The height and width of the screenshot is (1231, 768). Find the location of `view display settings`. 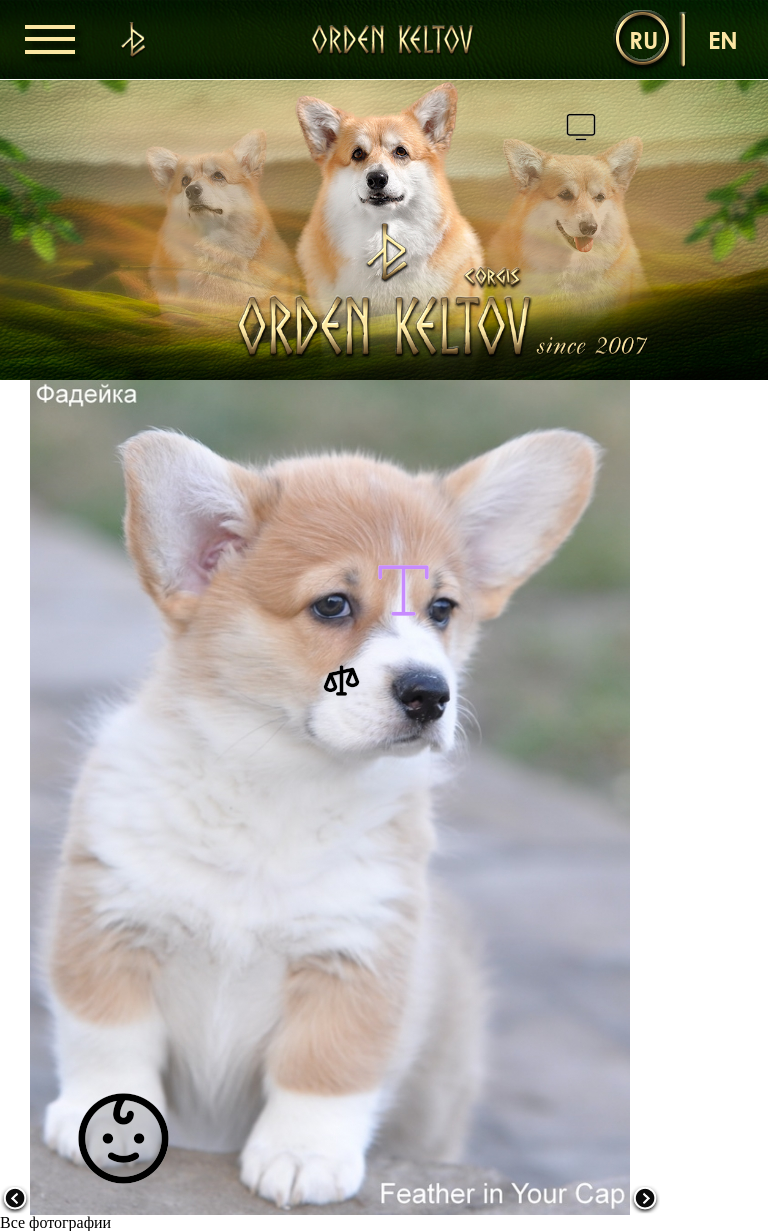

view display settings is located at coordinates (581, 126).